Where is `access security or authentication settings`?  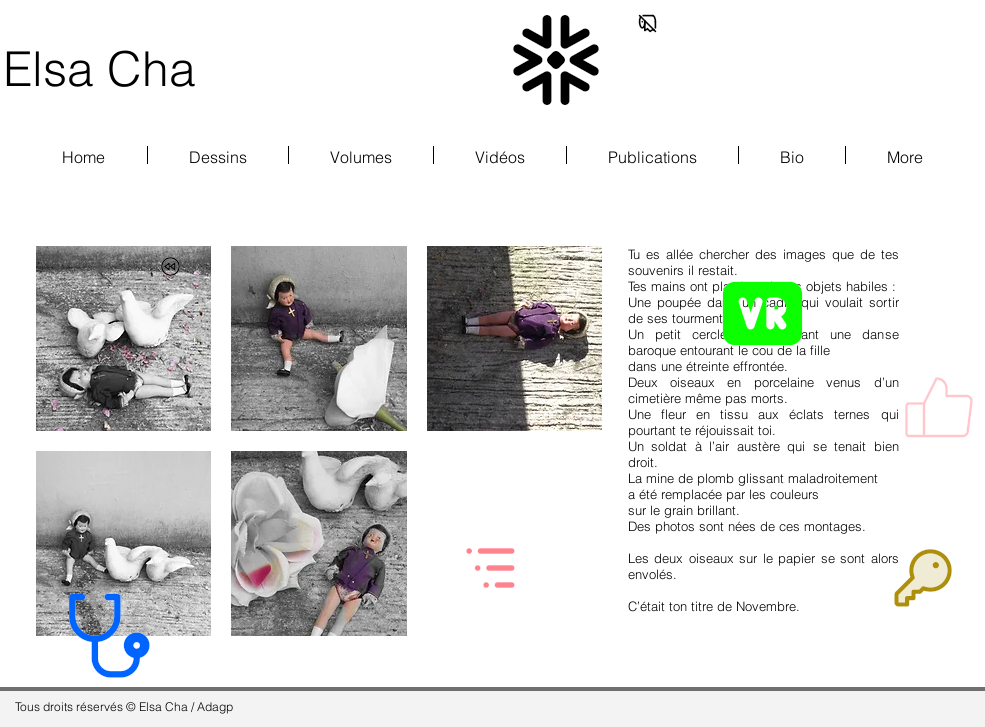
access security or authentication settings is located at coordinates (922, 579).